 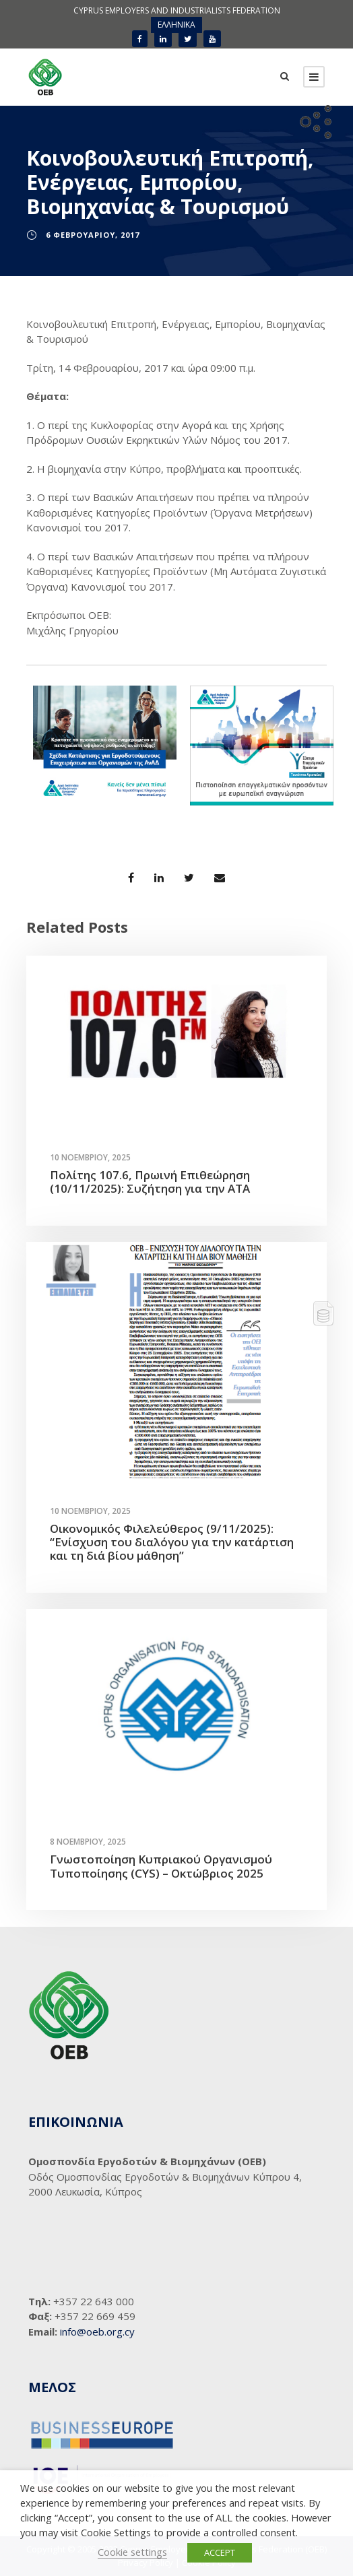 What do you see at coordinates (315, 123) in the screenshot?
I see `track or monitor folder activity` at bounding box center [315, 123].